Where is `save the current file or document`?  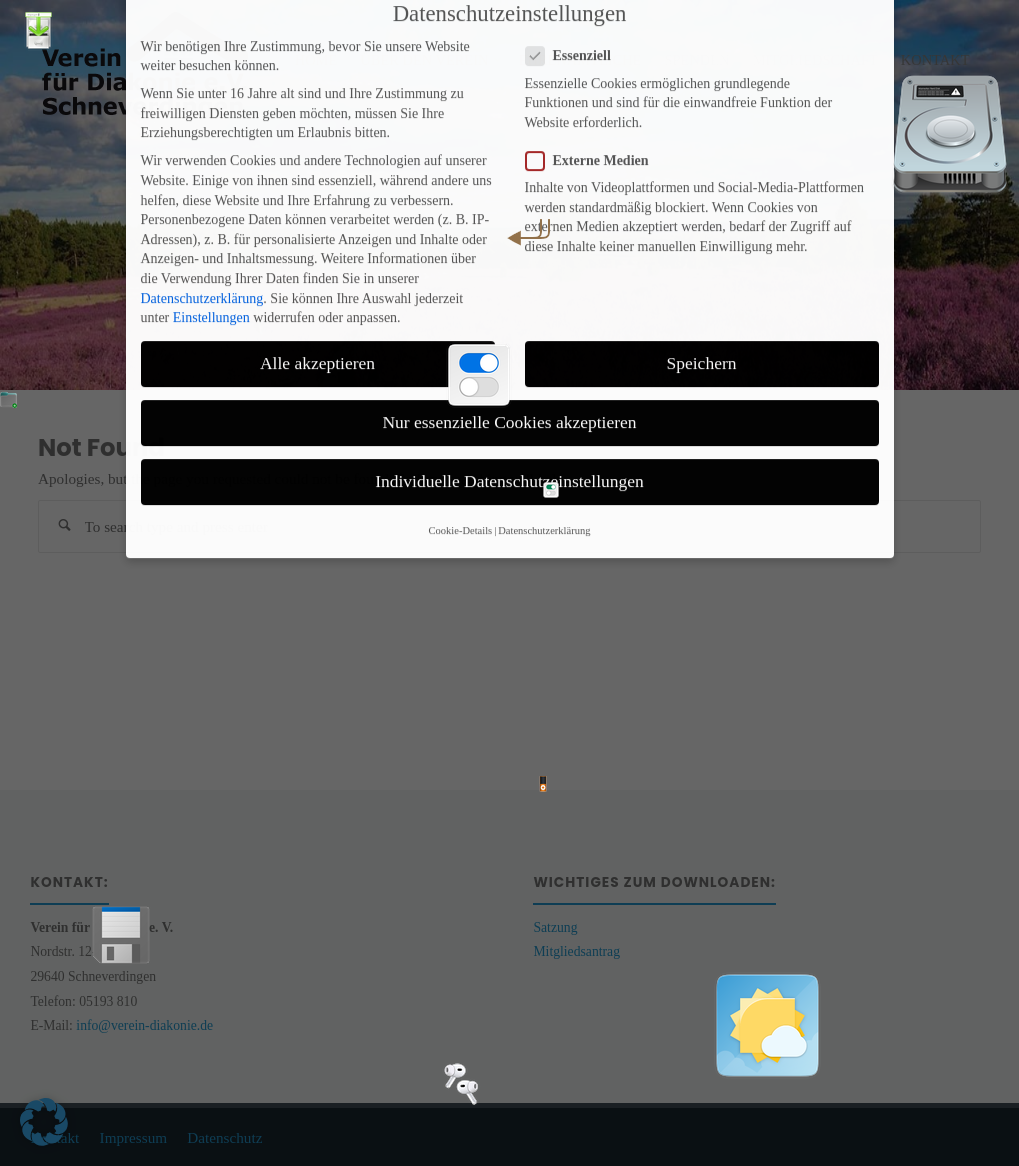 save the current file or document is located at coordinates (121, 935).